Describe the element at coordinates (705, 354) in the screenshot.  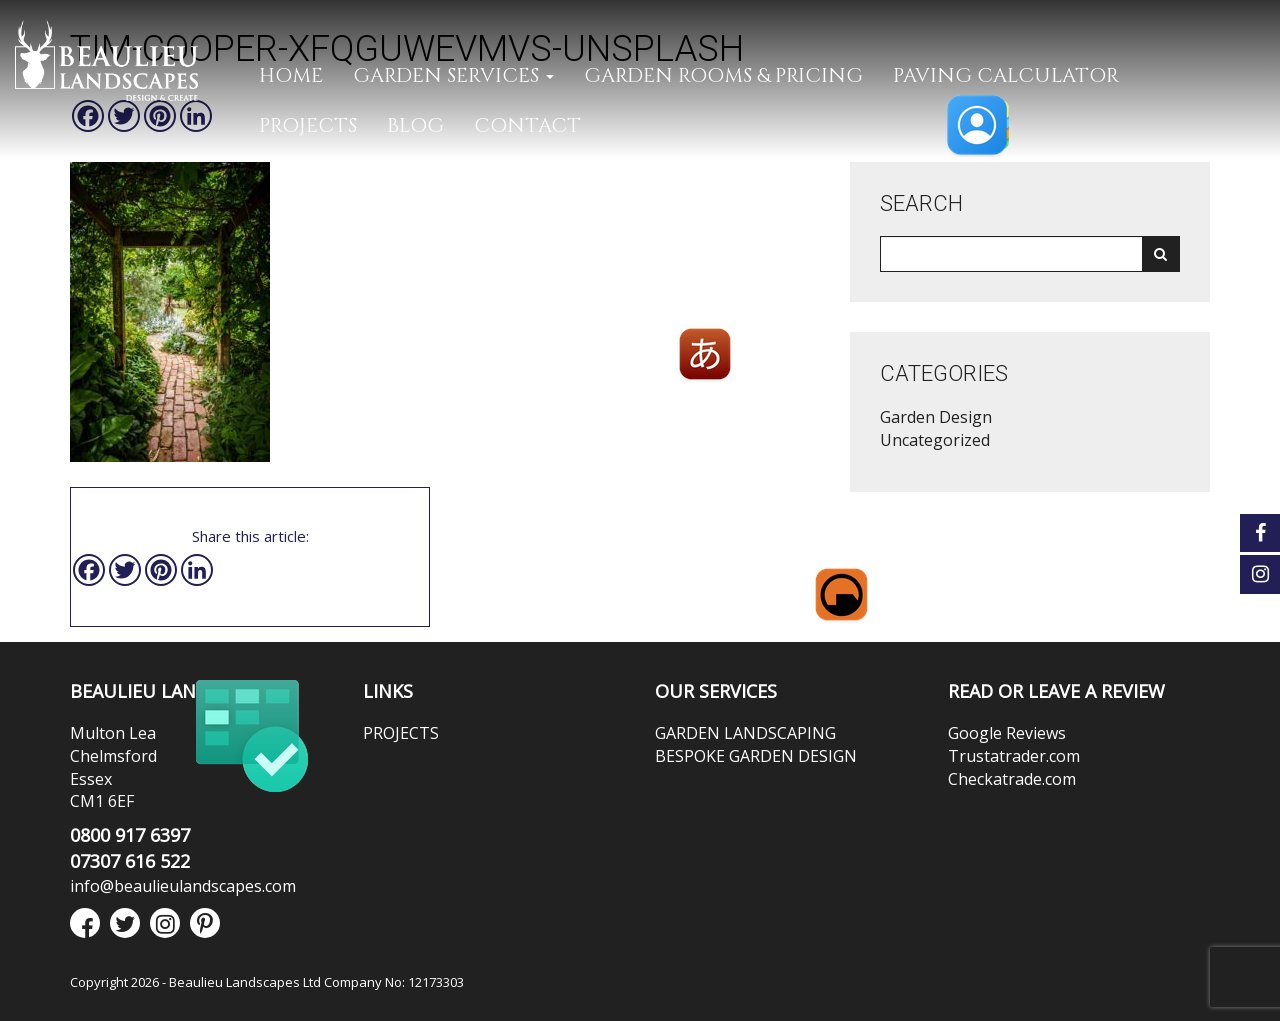
I see `open JapaChar app for learning Japanese characters` at that location.